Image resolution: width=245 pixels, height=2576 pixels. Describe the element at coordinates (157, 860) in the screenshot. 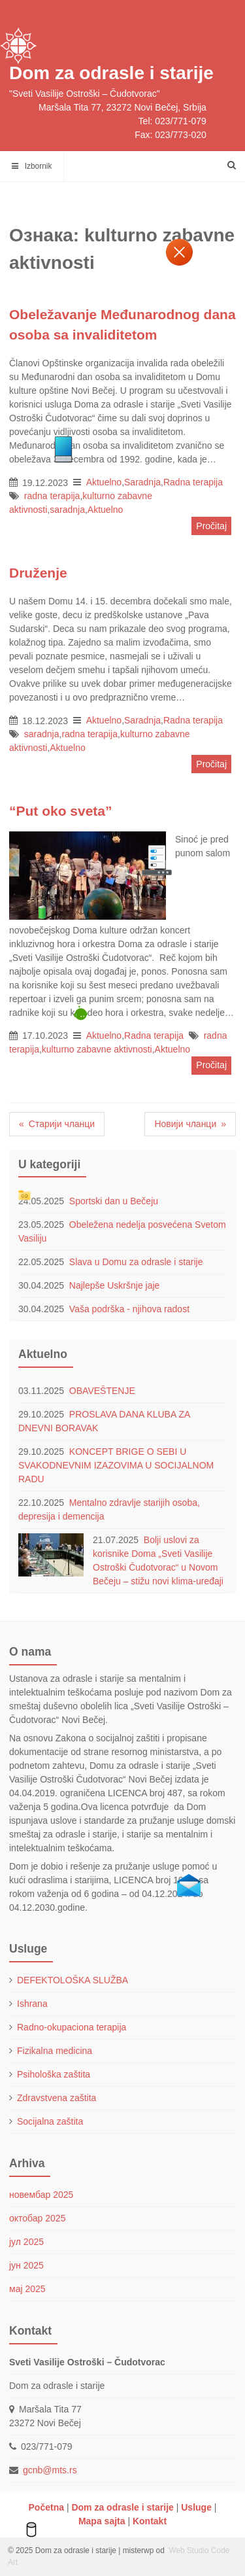

I see `access settings or preferences` at that location.